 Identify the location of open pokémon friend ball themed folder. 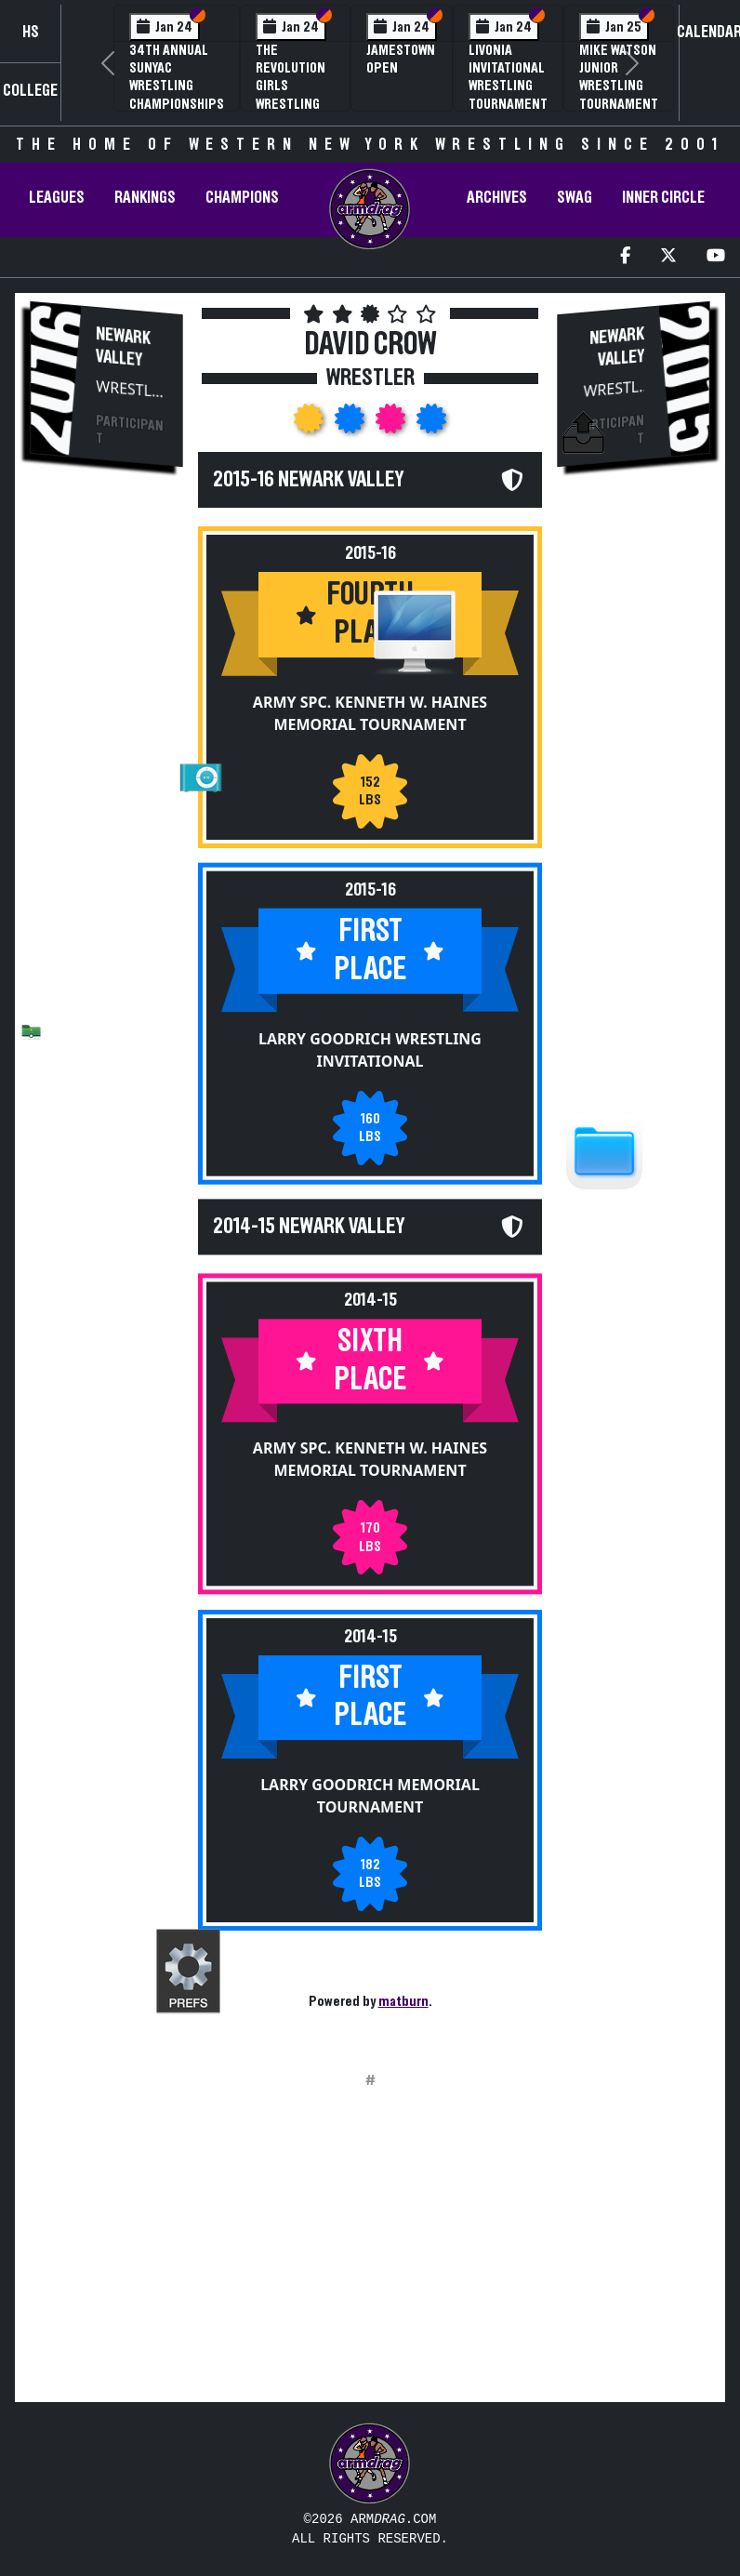
(31, 1032).